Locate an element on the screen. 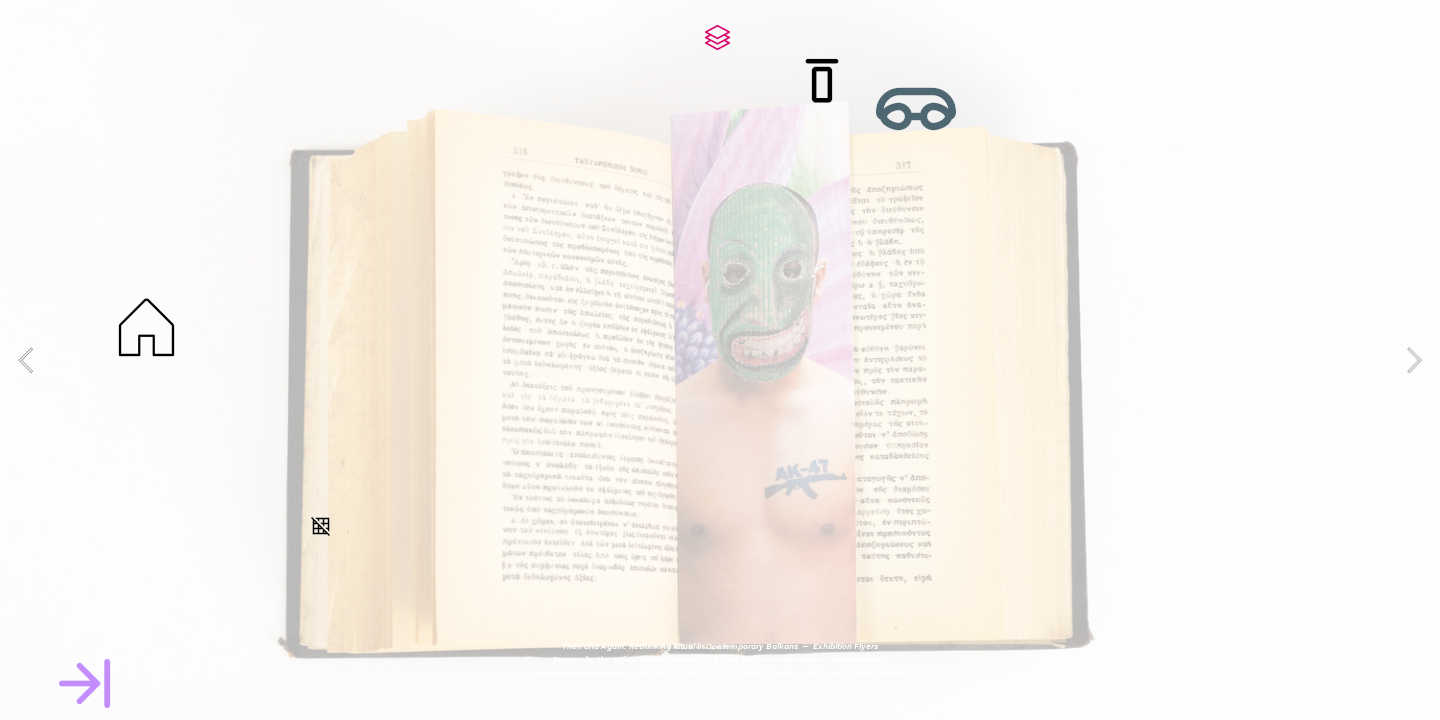  access swimming or diving activity settings is located at coordinates (916, 109).